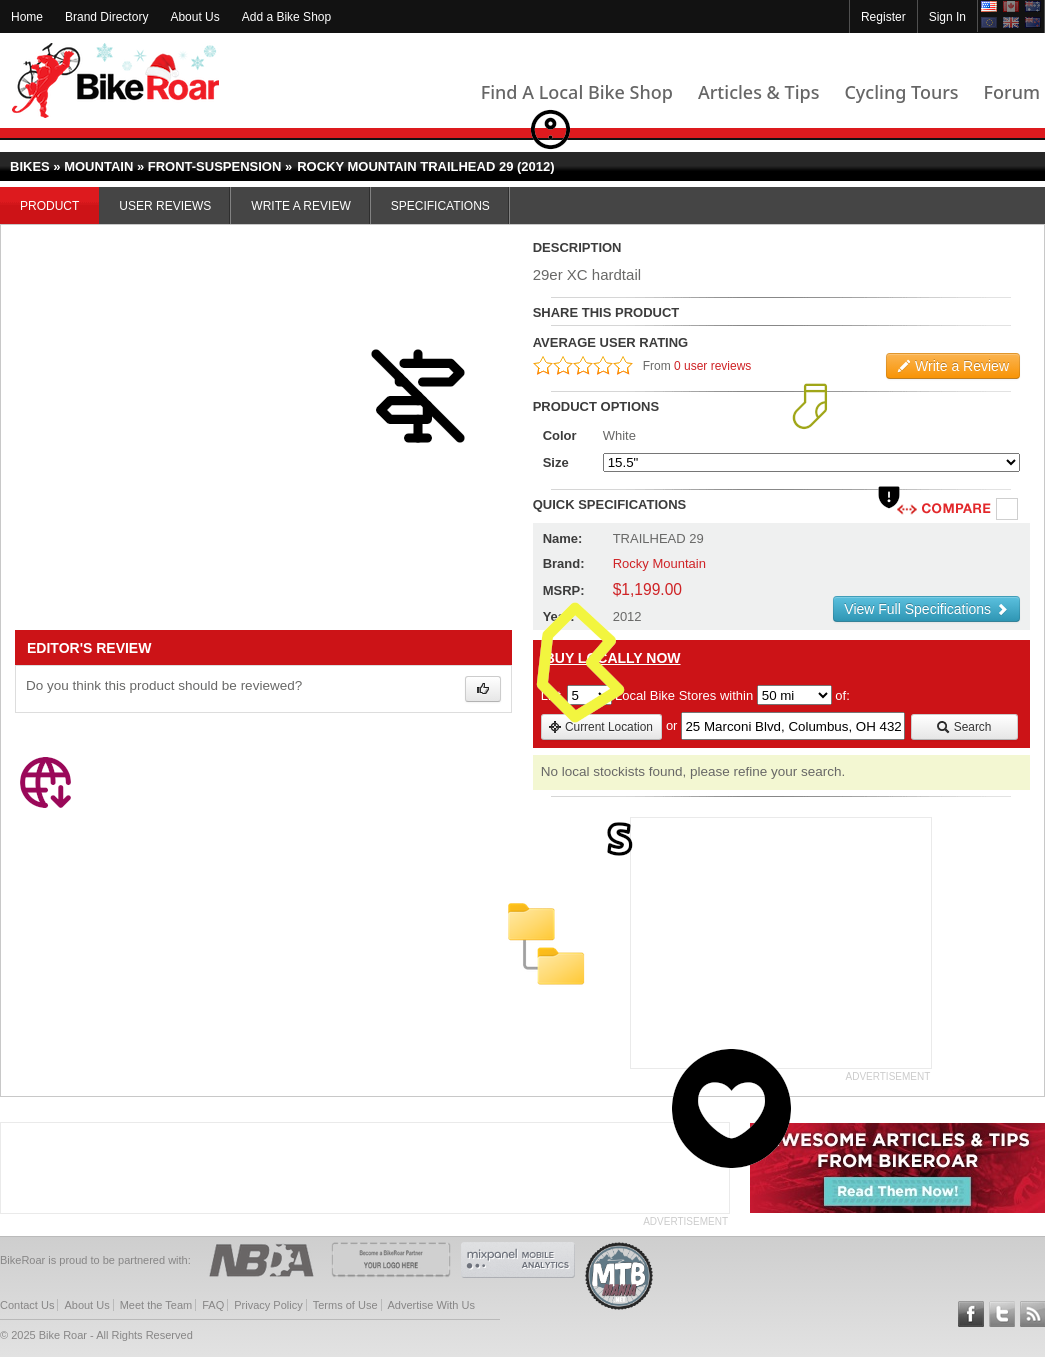 This screenshot has height=1357, width=1045. Describe the element at coordinates (731, 1108) in the screenshot. I see `like or favorite an item in your feed` at that location.